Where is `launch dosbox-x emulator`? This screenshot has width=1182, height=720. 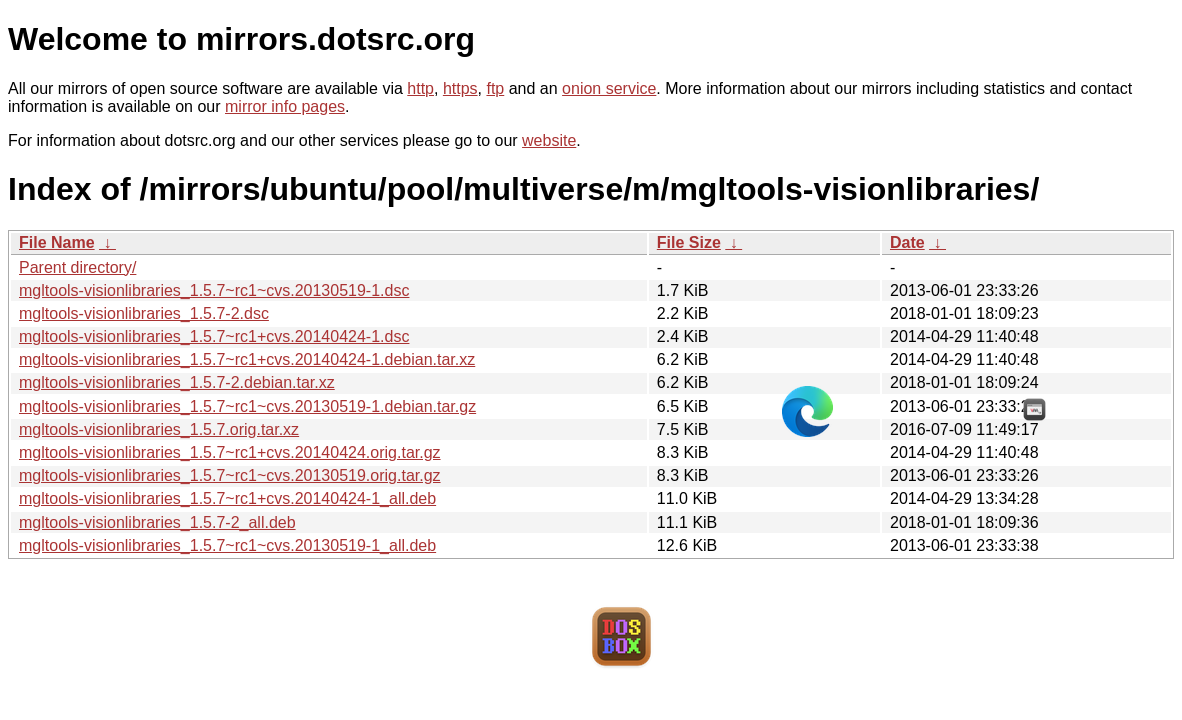
launch dosbox-x emulator is located at coordinates (621, 636).